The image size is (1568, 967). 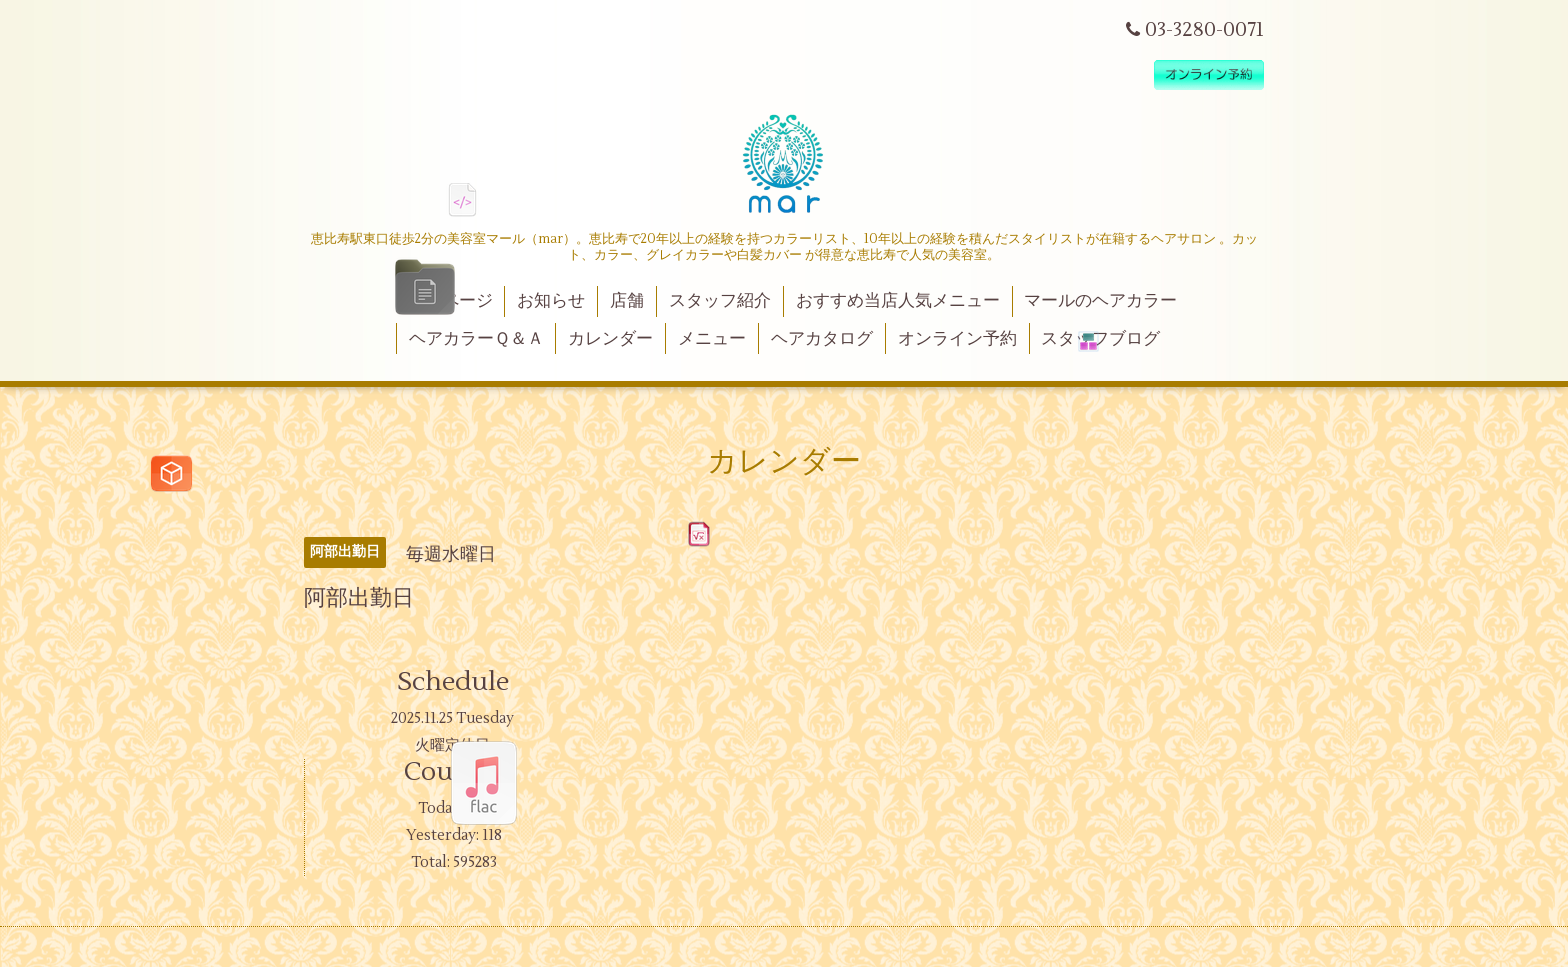 I want to click on 3D model file in STL binary format, so click(x=171, y=472).